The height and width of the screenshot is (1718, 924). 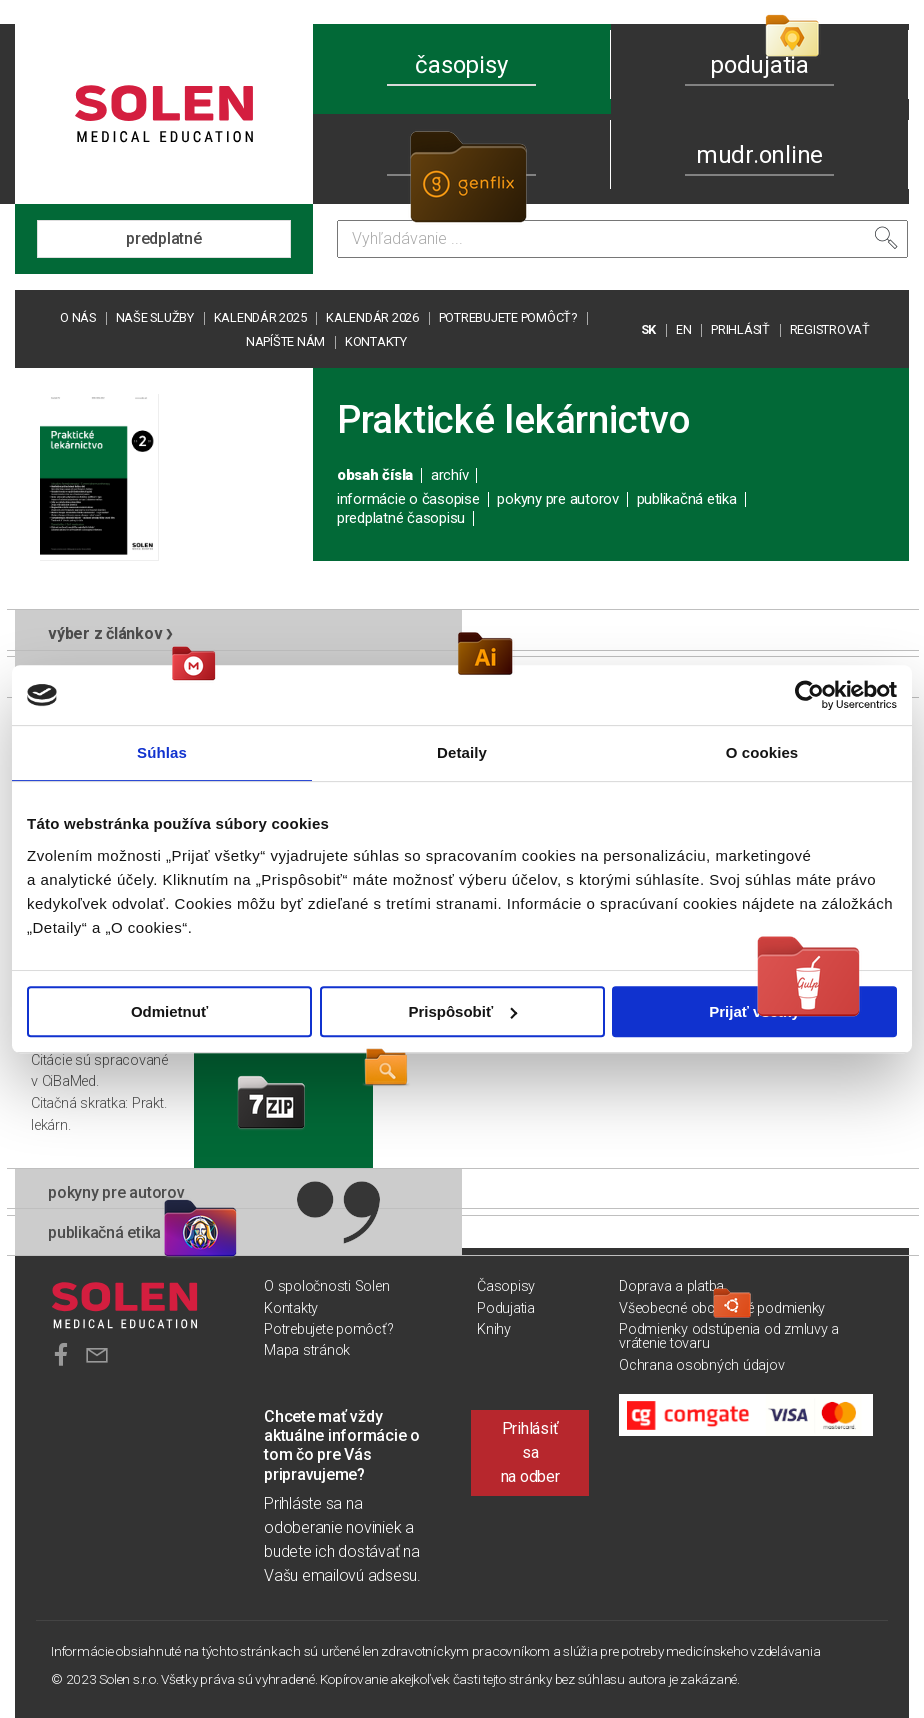 What do you see at coordinates (732, 1304) in the screenshot?
I see `open ubuntu system folder` at bounding box center [732, 1304].